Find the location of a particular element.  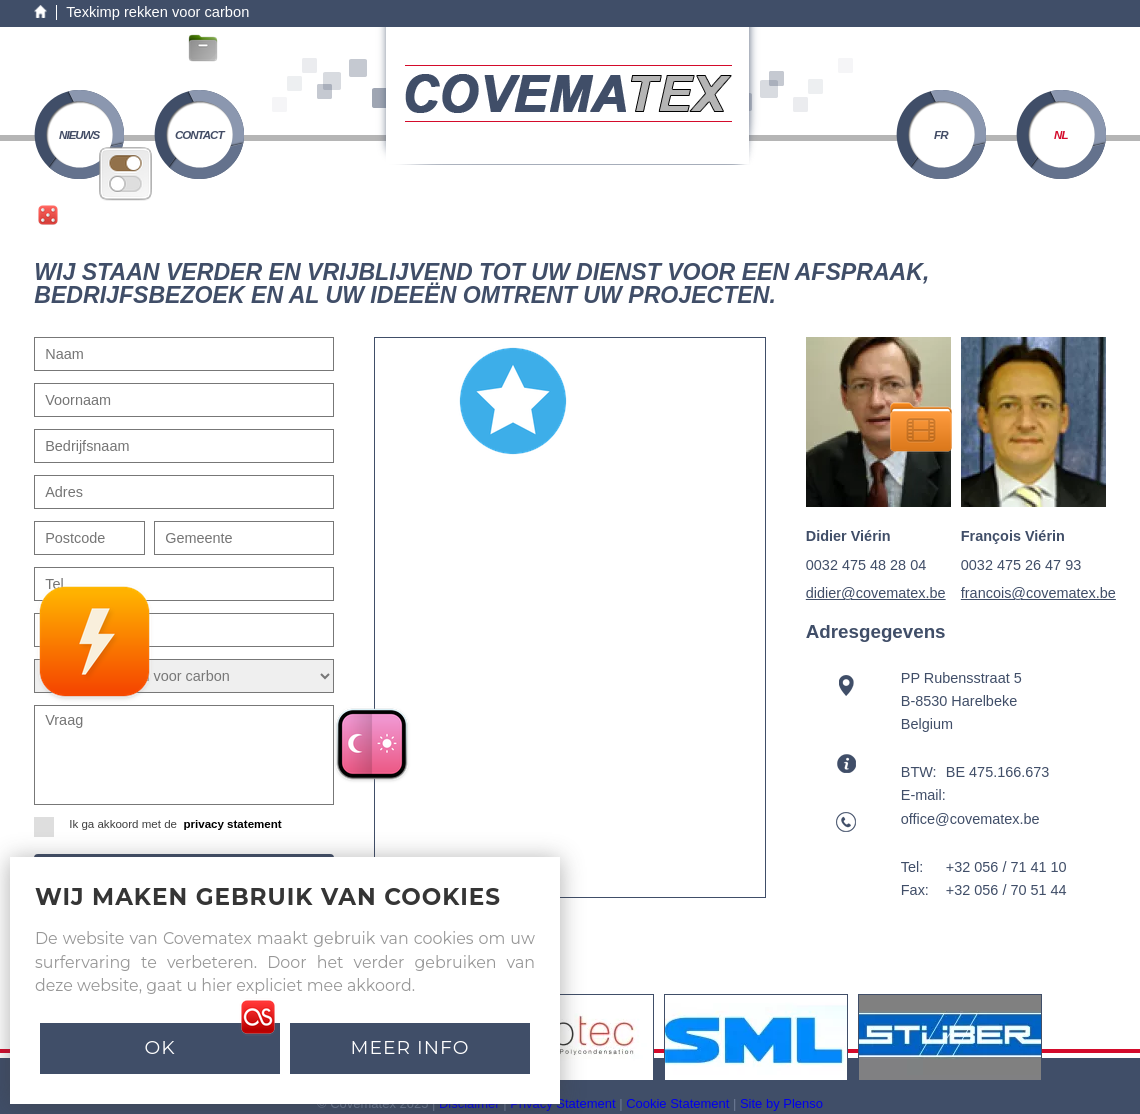

open the file manager app is located at coordinates (203, 48).